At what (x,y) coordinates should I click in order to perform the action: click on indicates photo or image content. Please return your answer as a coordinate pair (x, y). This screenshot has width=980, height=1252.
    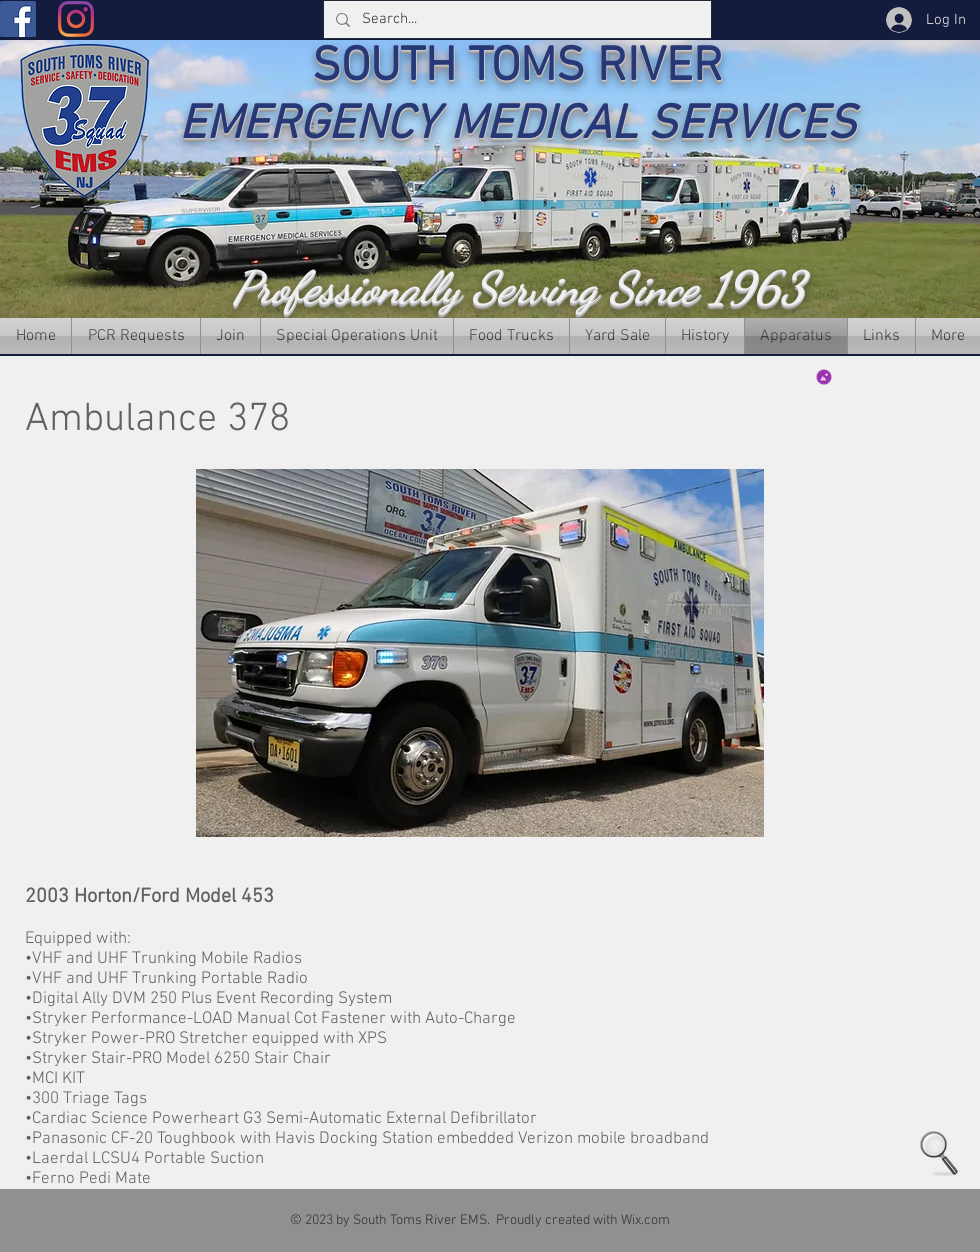
    Looking at the image, I should click on (824, 377).